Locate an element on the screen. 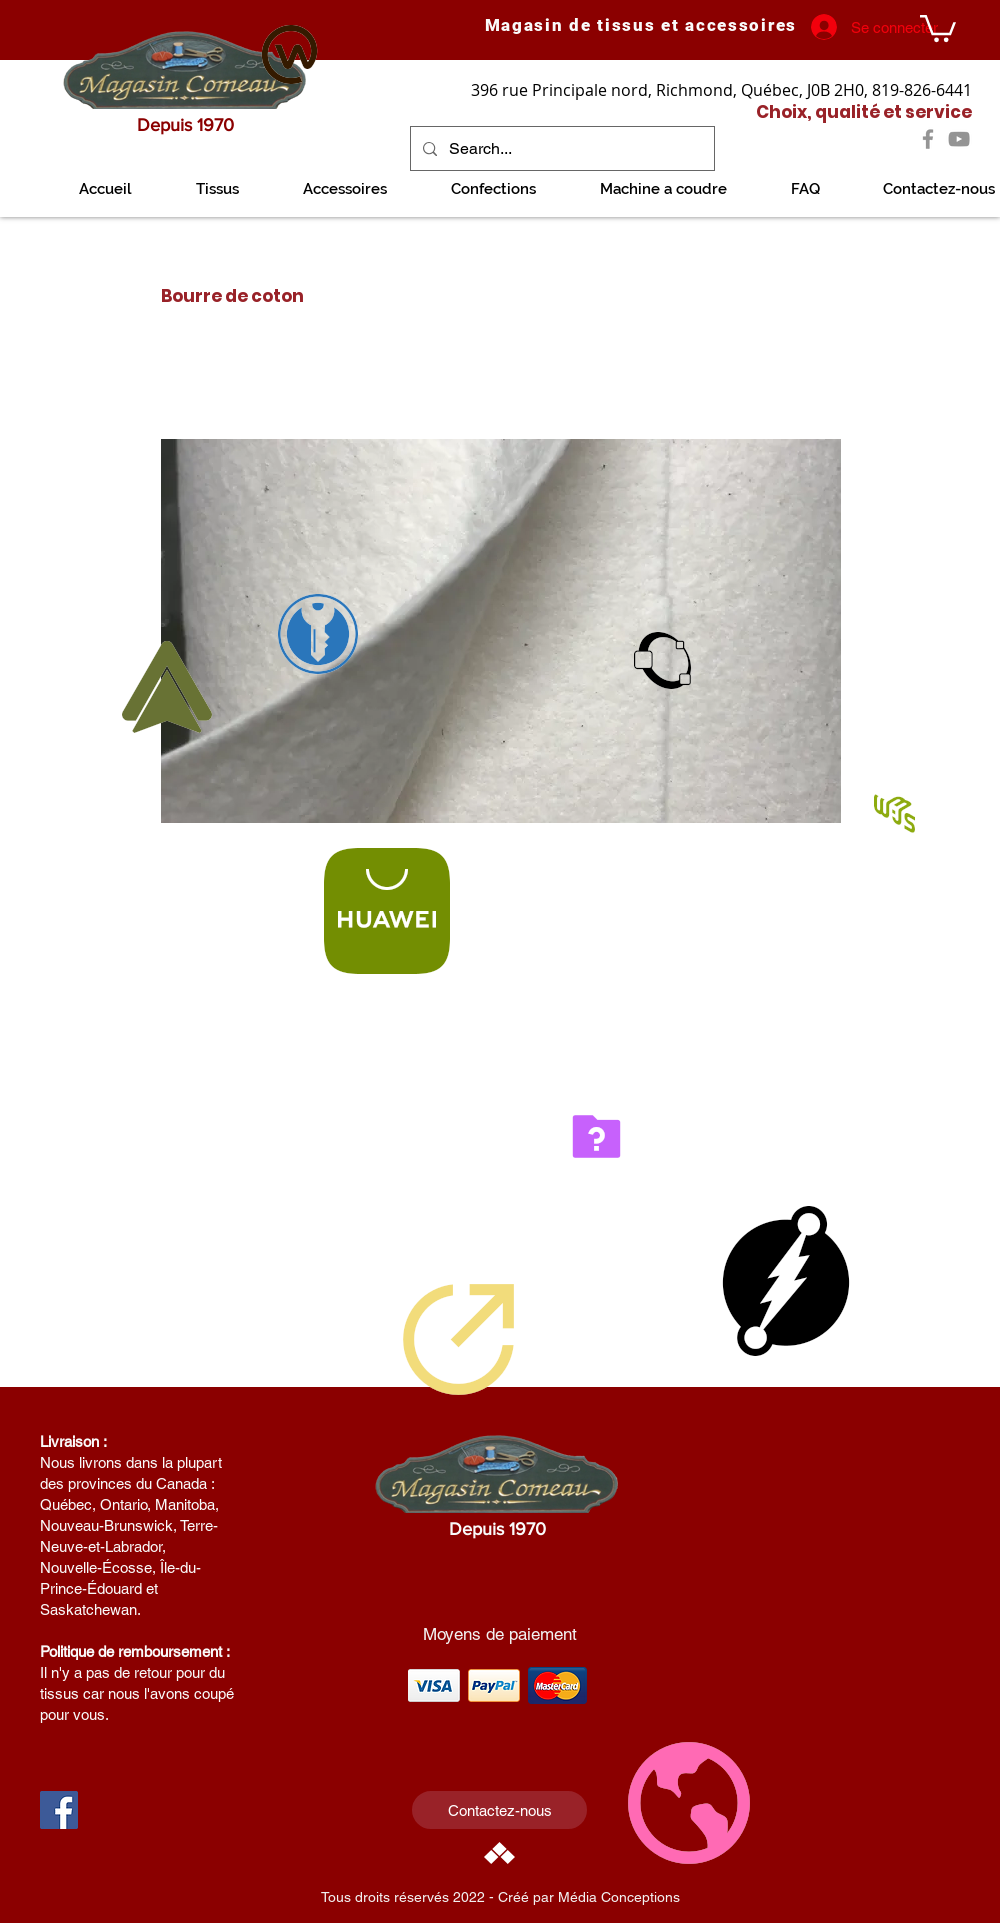 Image resolution: width=1000 pixels, height=1923 pixels. open Huawei AppGallery store is located at coordinates (387, 911).